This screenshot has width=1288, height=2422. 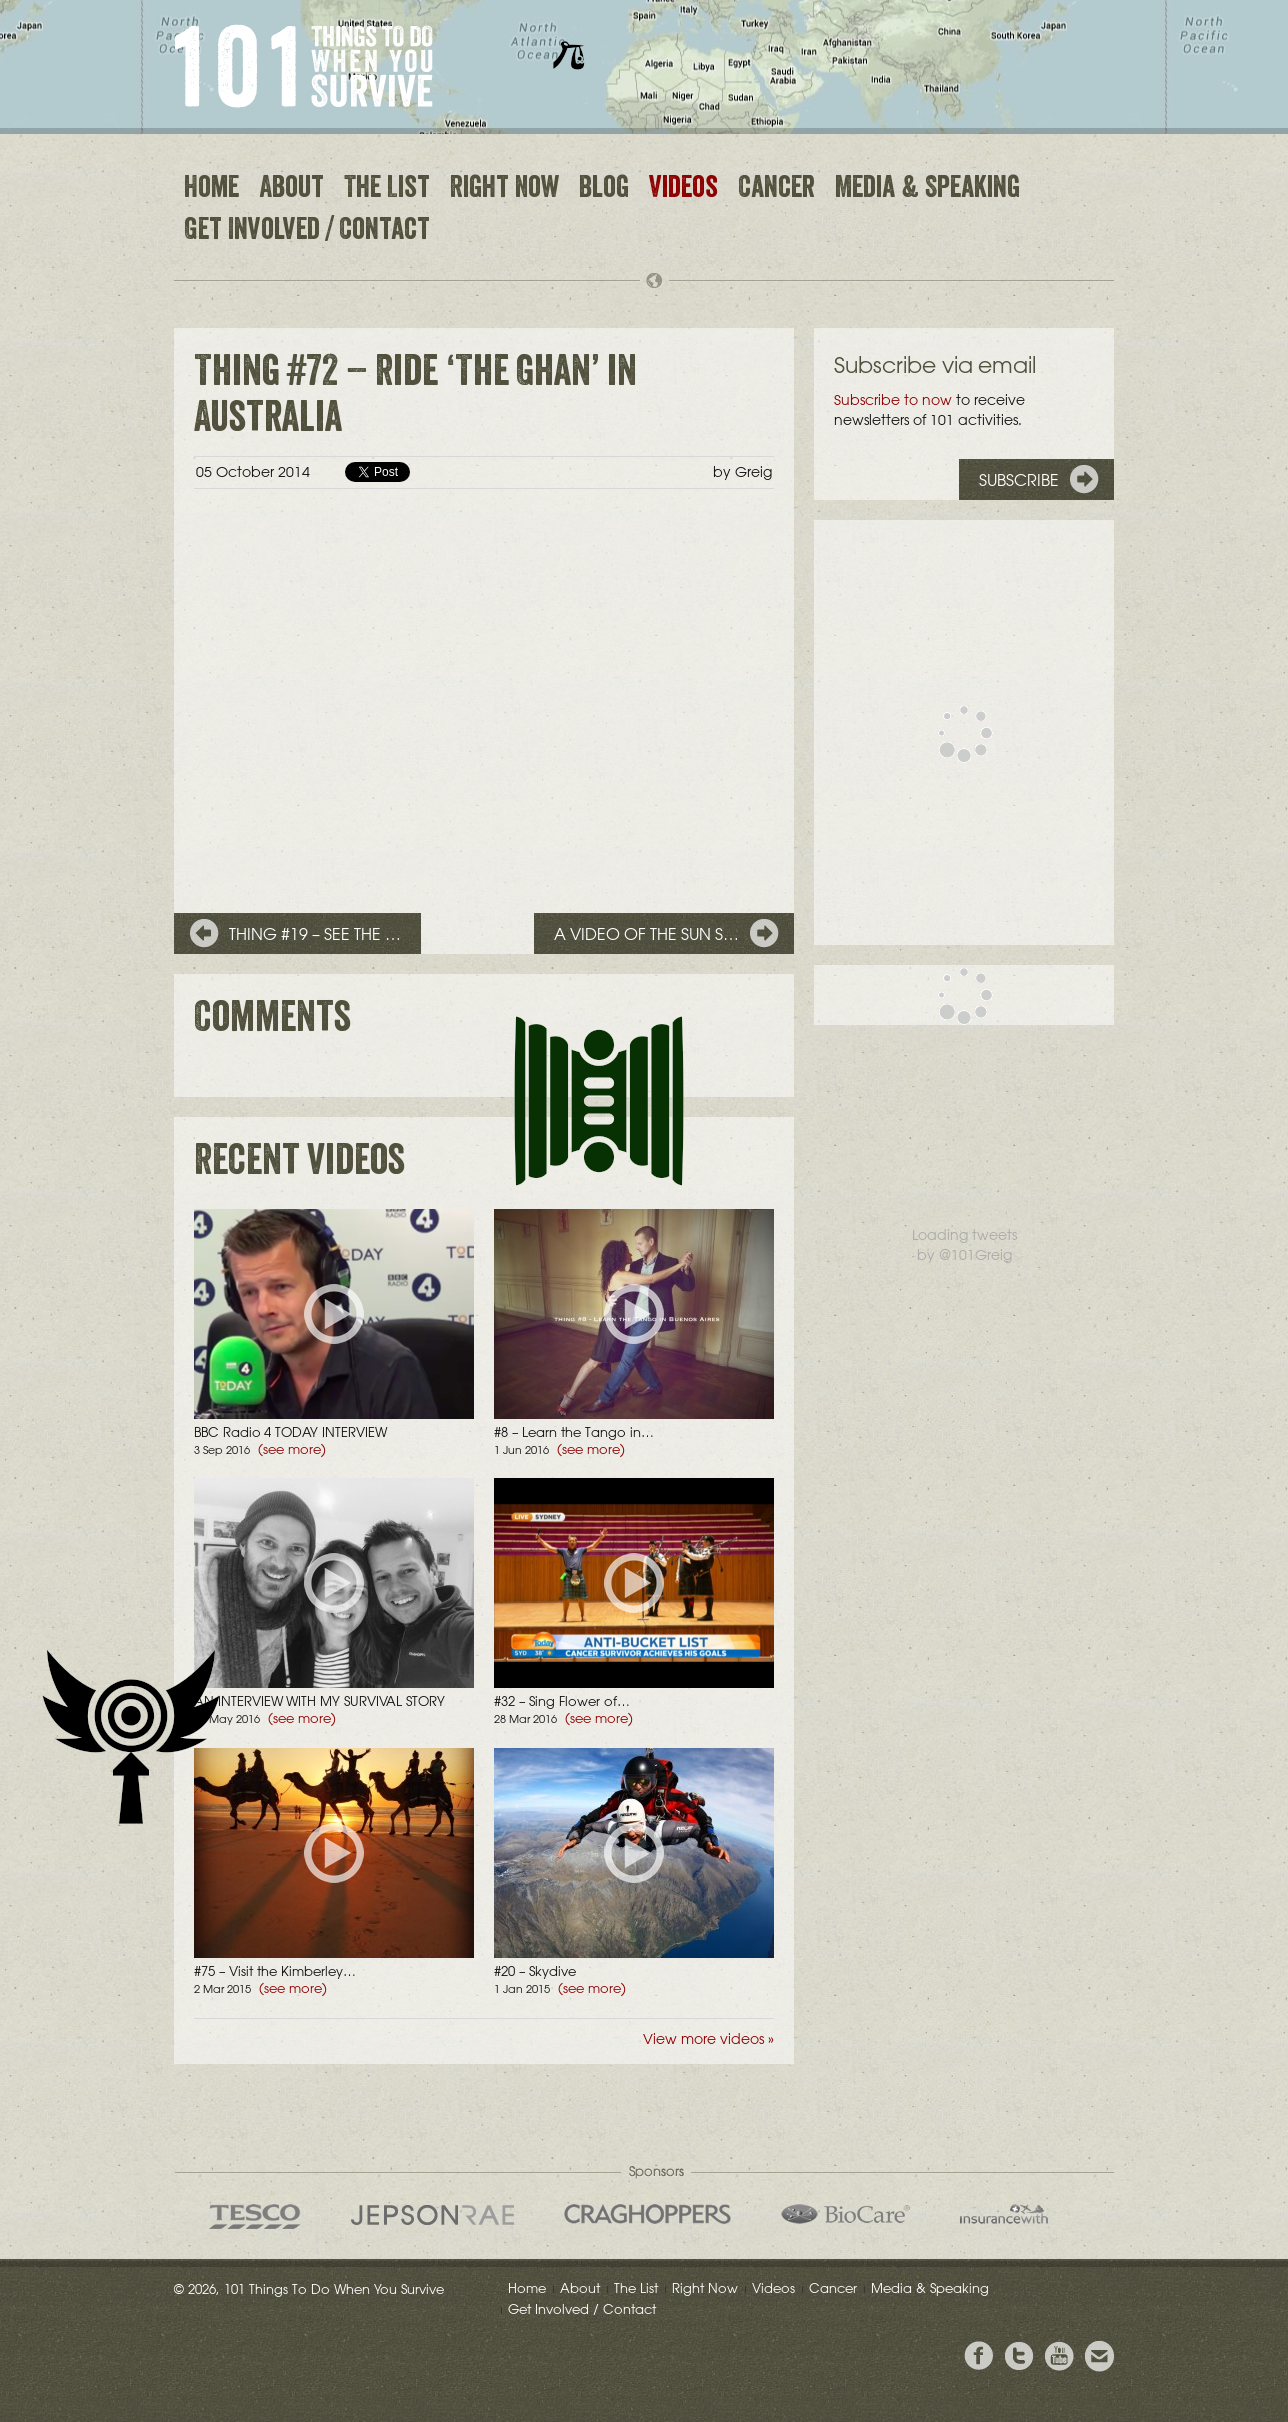 What do you see at coordinates (569, 54) in the screenshot?
I see `indicates a new baby announcement or birth notification` at bounding box center [569, 54].